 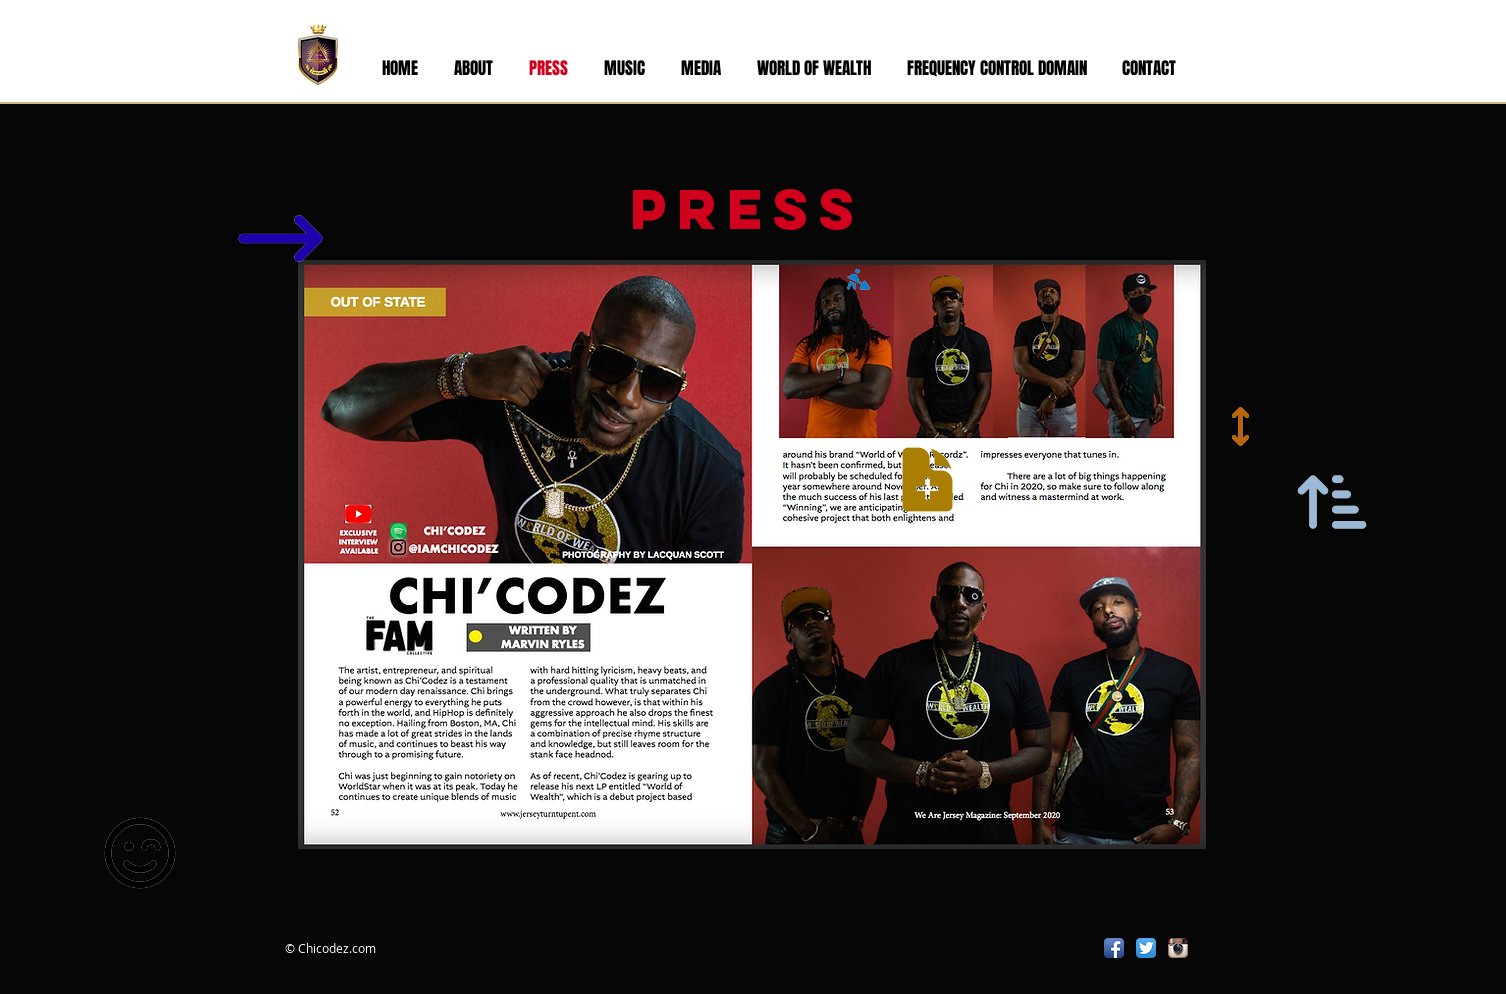 I want to click on create a new document, so click(x=927, y=479).